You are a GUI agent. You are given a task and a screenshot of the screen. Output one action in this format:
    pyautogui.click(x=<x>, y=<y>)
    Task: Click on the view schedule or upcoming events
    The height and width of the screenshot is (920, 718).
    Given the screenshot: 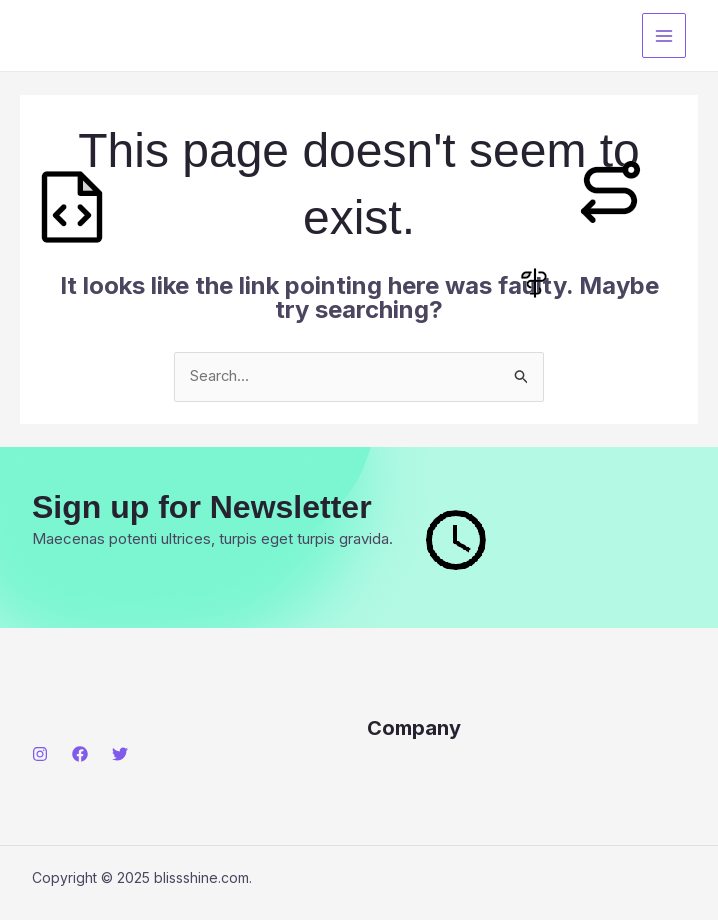 What is the action you would take?
    pyautogui.click(x=456, y=540)
    